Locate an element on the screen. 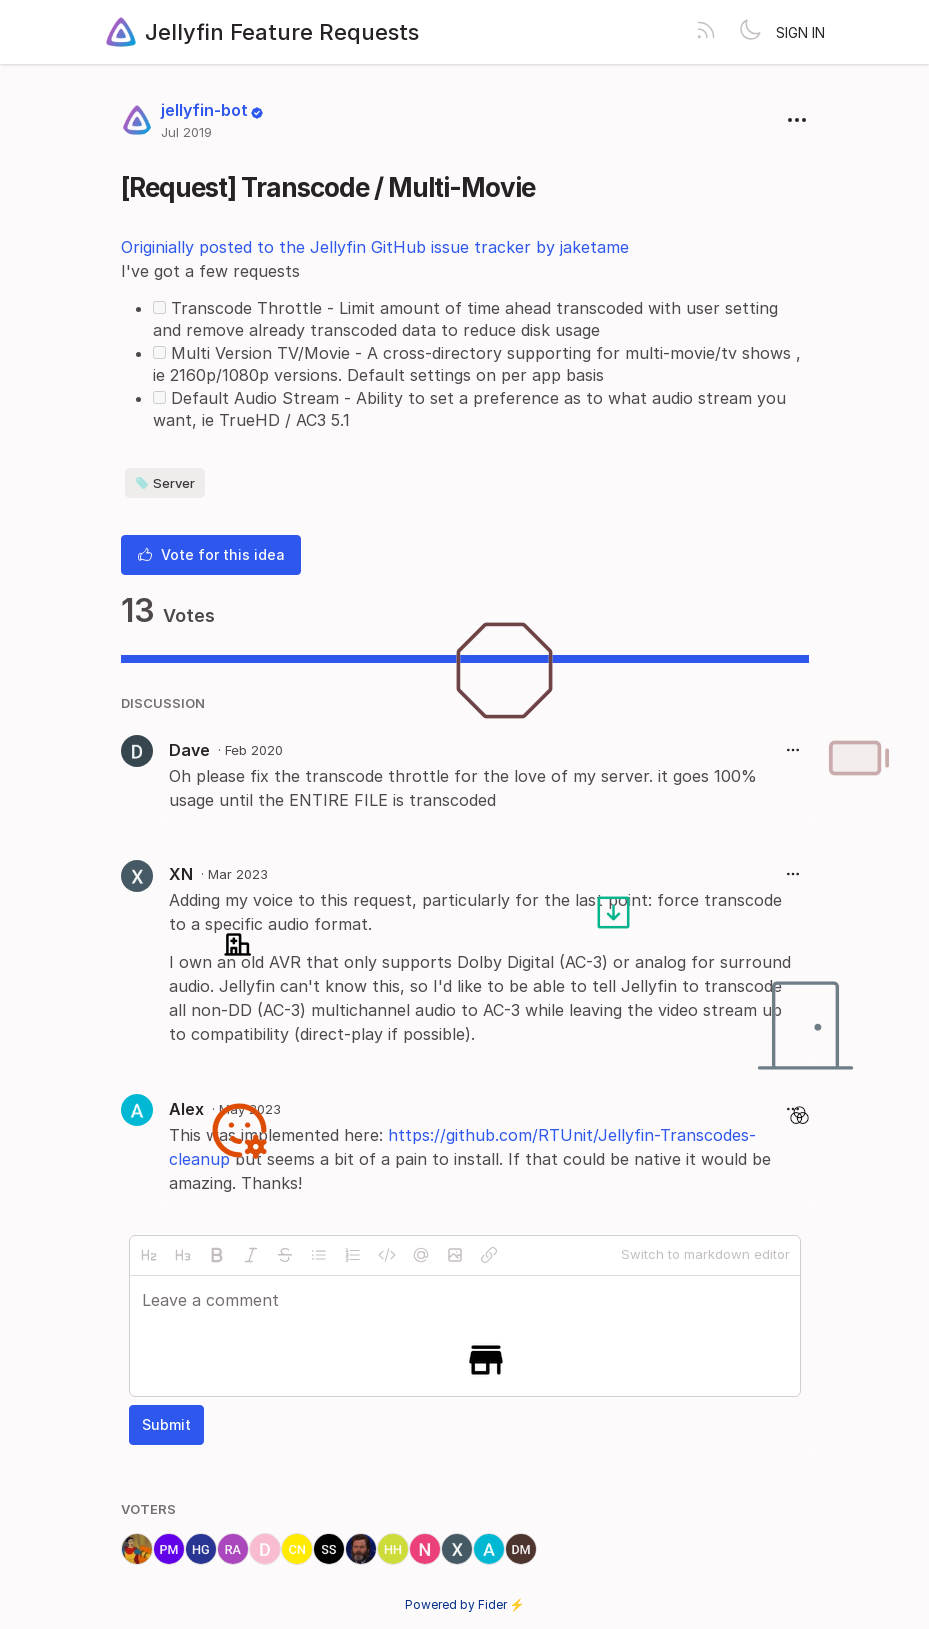 This screenshot has height=1629, width=929. find nearby hospitals or medical facilities is located at coordinates (236, 944).